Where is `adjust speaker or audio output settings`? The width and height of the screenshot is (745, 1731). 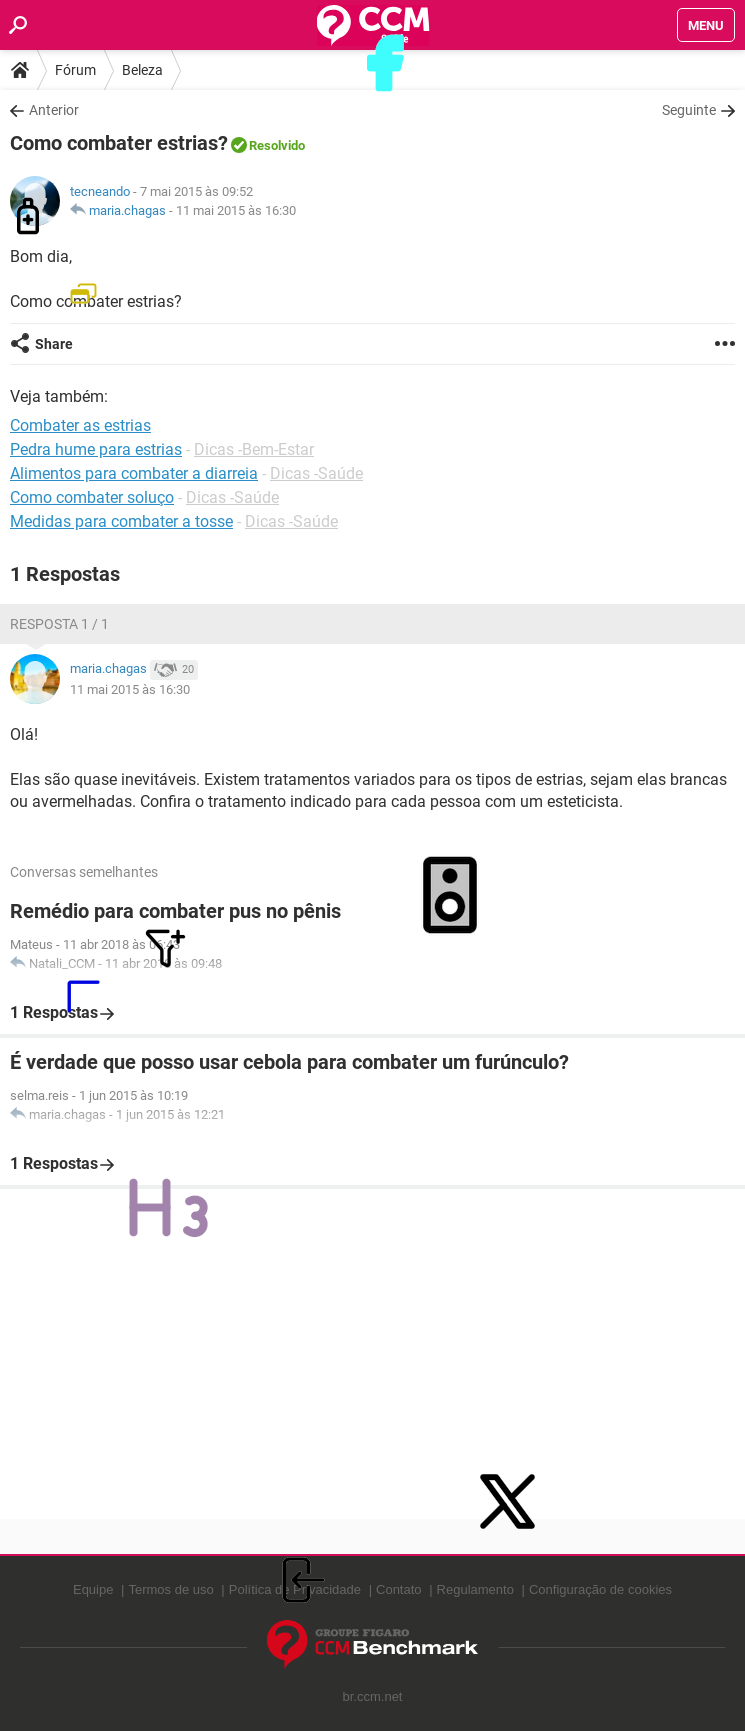 adjust speaker or audio output settings is located at coordinates (450, 895).